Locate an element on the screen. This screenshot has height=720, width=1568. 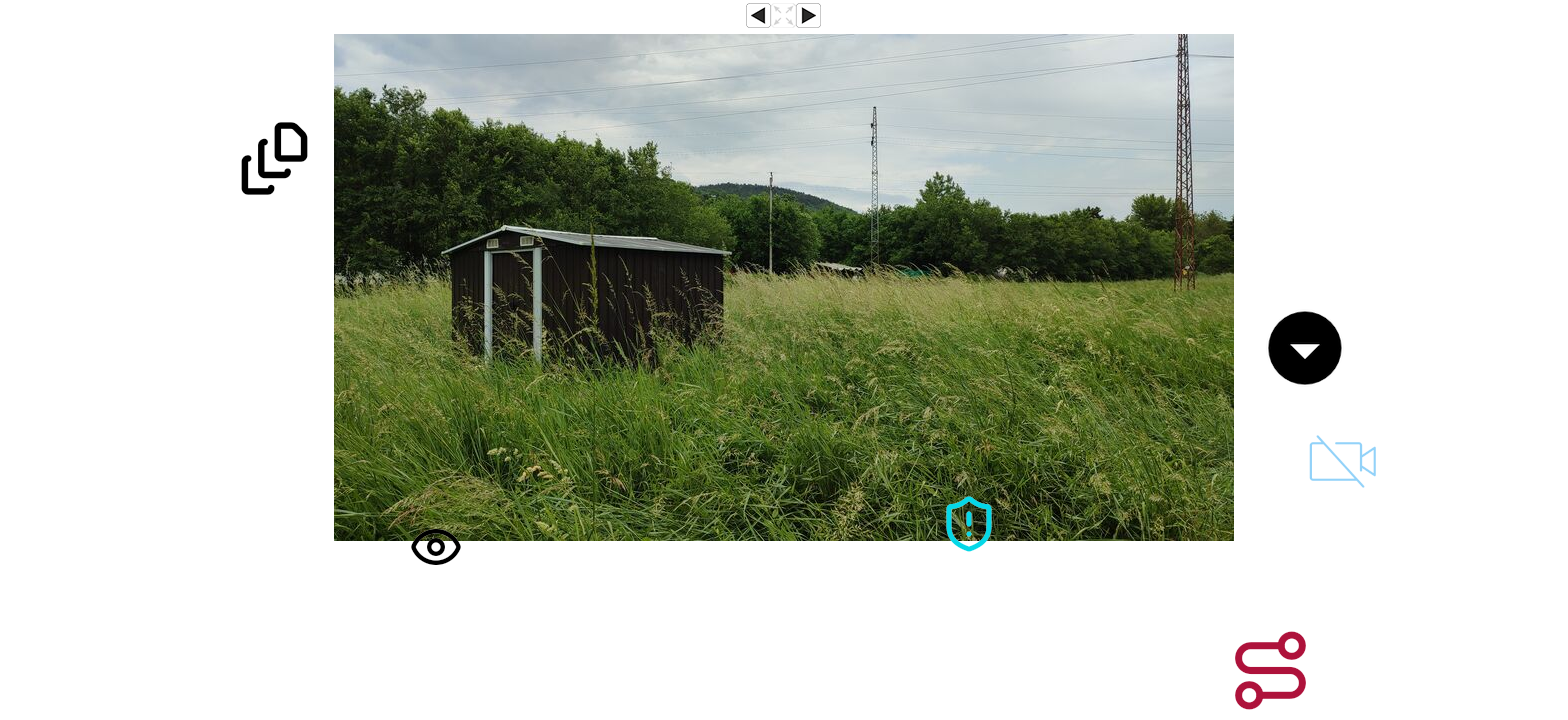
view or preview content is located at coordinates (436, 547).